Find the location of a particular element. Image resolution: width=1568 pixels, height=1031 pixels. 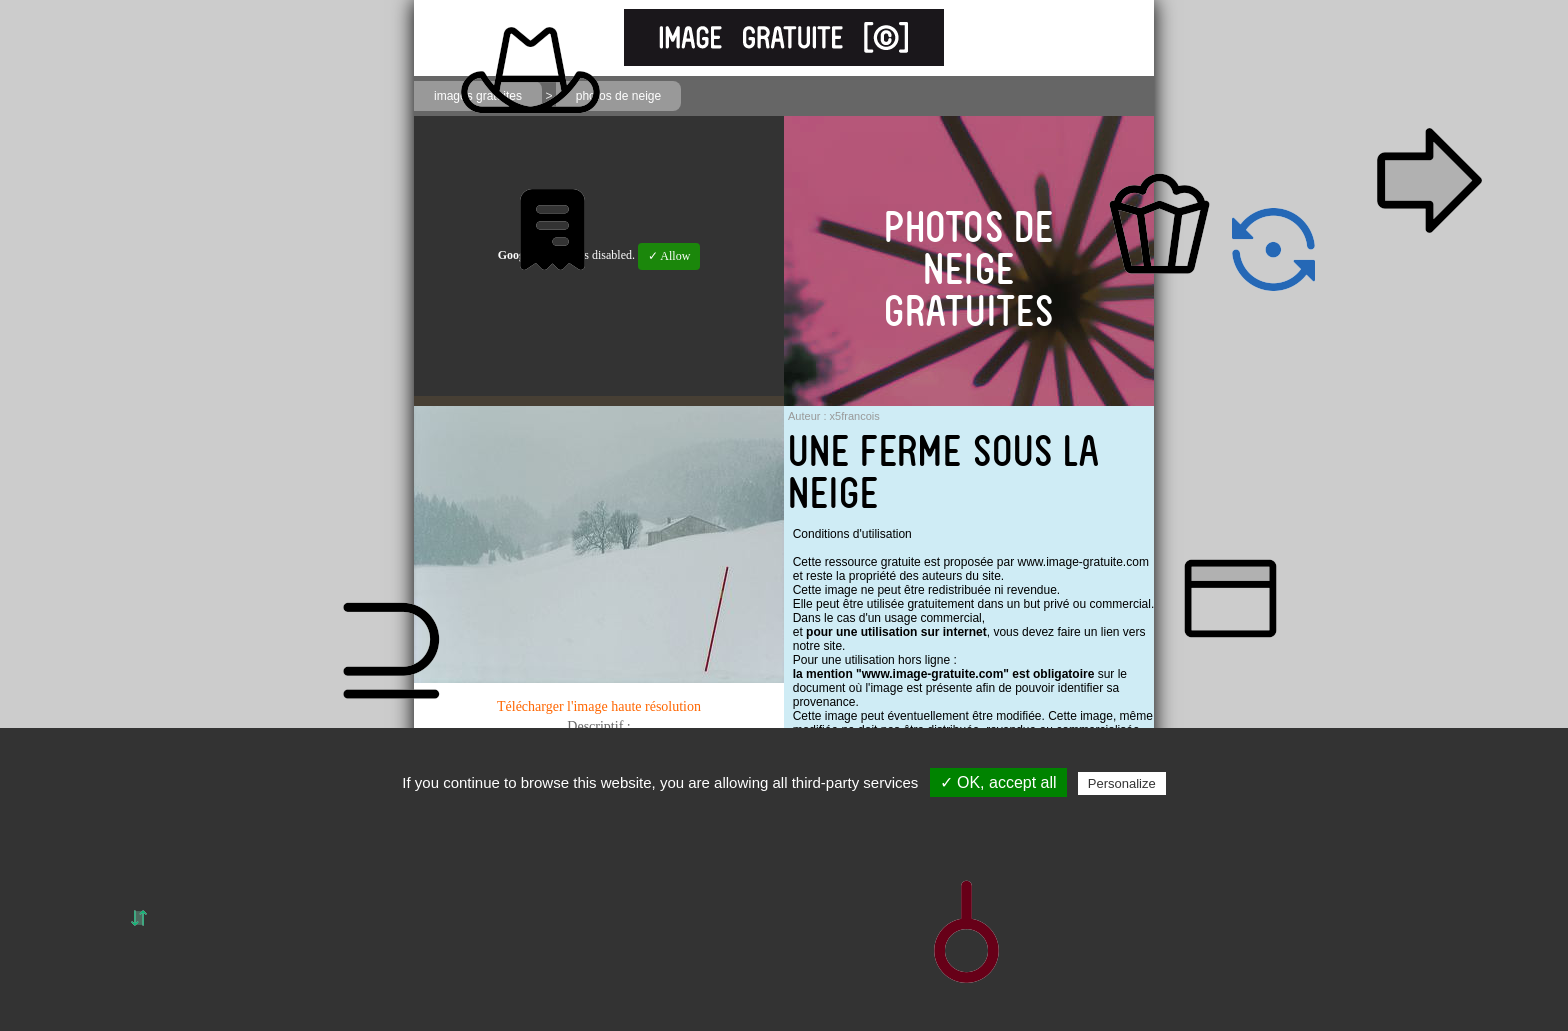

select neutrois gender identity is located at coordinates (966, 934).